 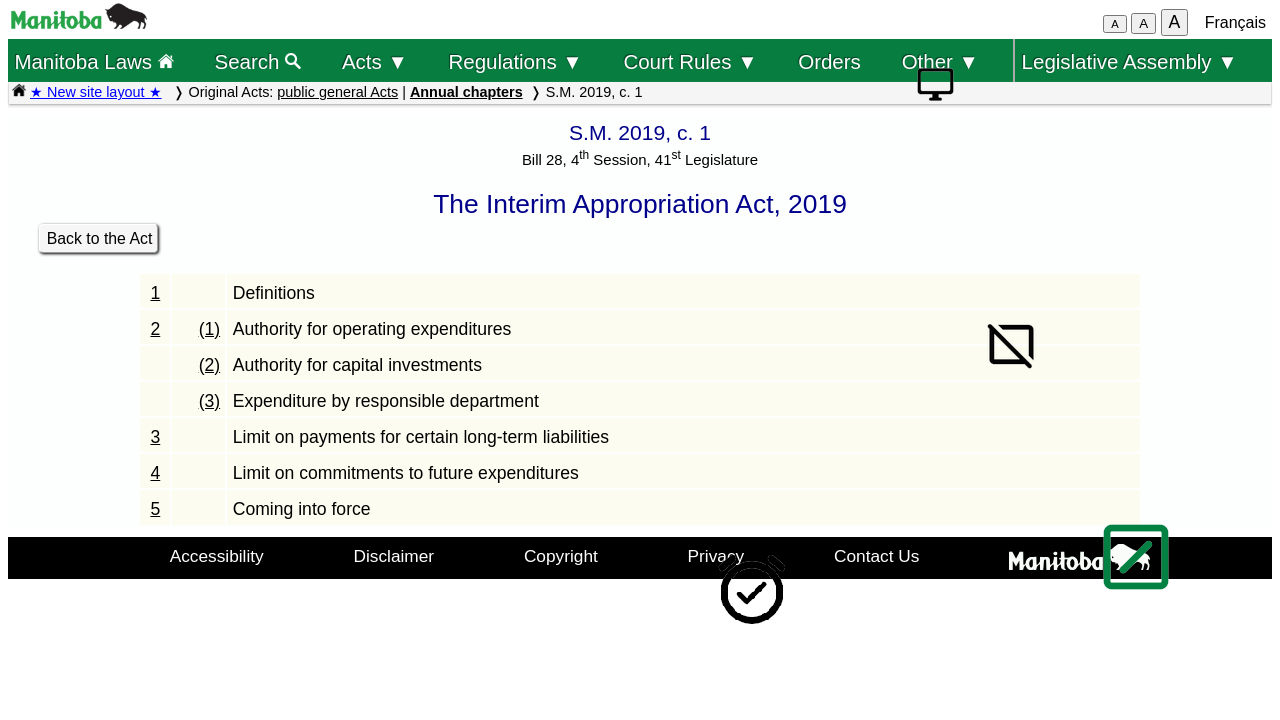 What do you see at coordinates (752, 589) in the screenshot?
I see `alarm is set and active` at bounding box center [752, 589].